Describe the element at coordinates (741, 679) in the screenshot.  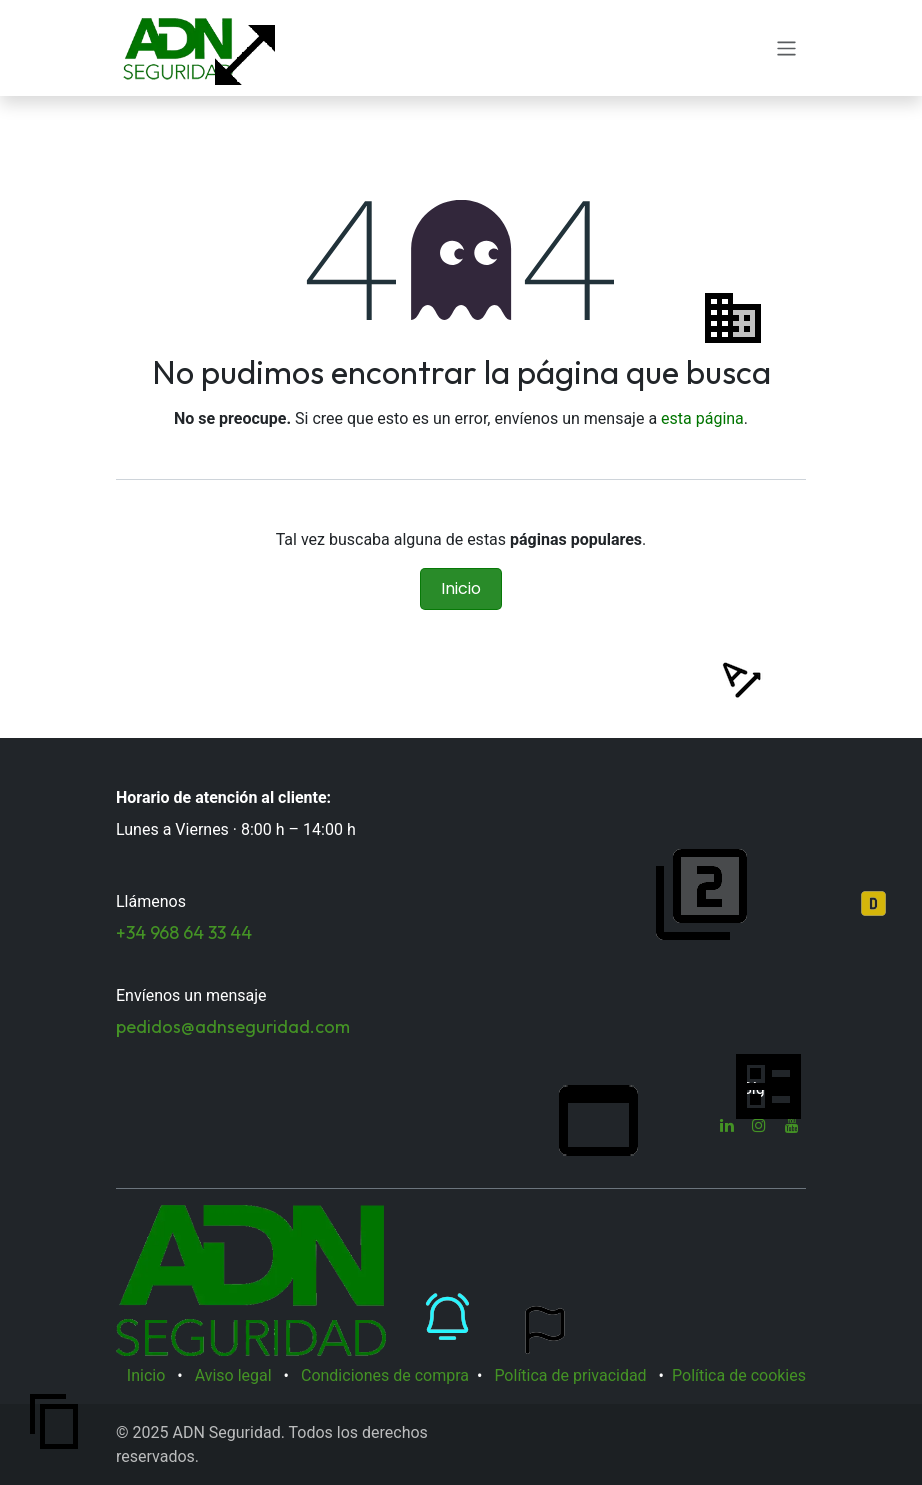
I see `rotate text at an upward angle` at that location.